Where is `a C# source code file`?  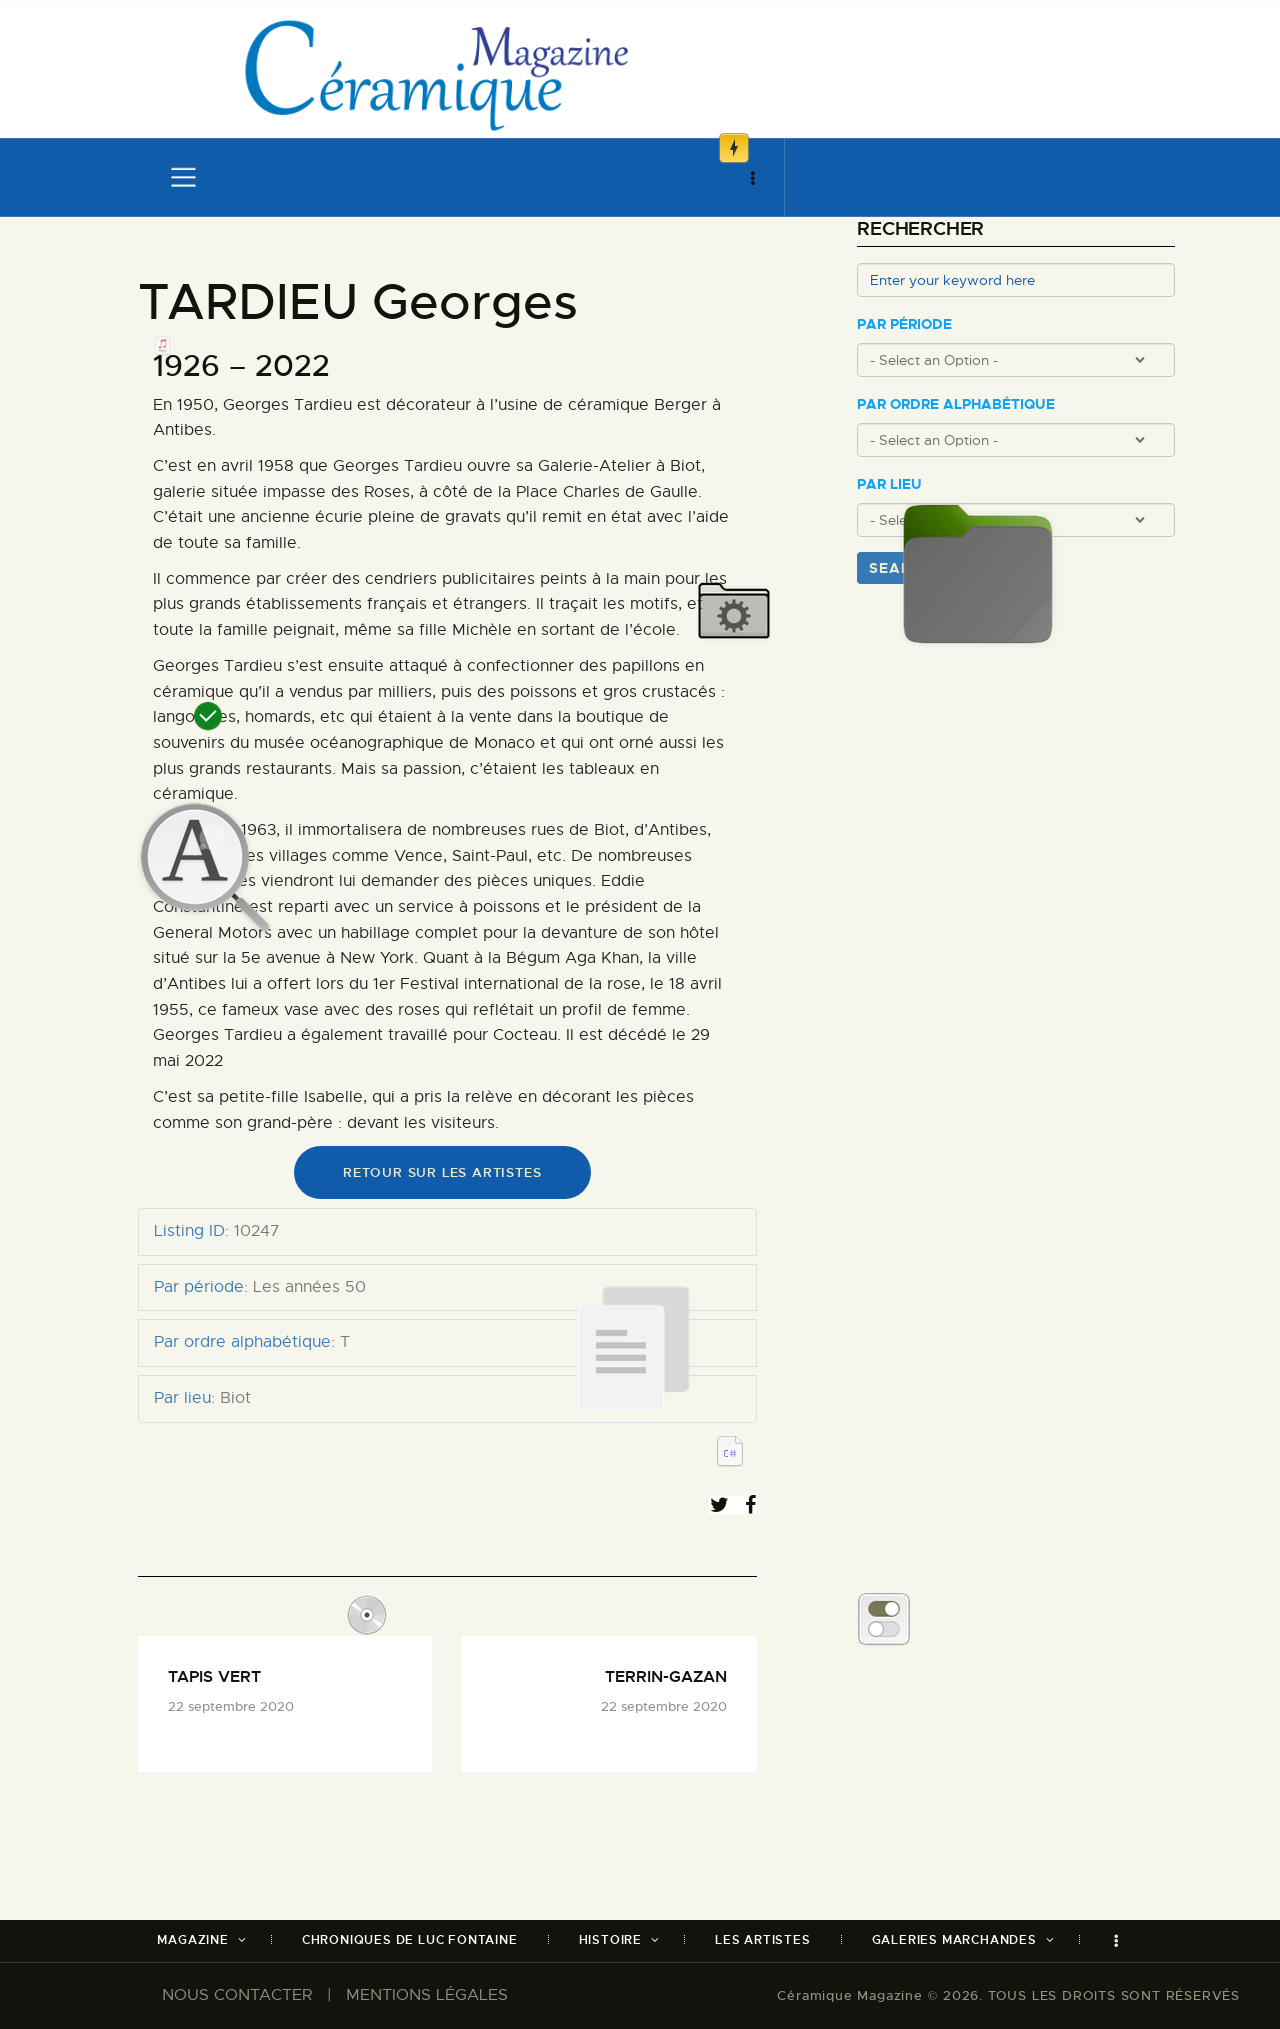 a C# source code file is located at coordinates (730, 1451).